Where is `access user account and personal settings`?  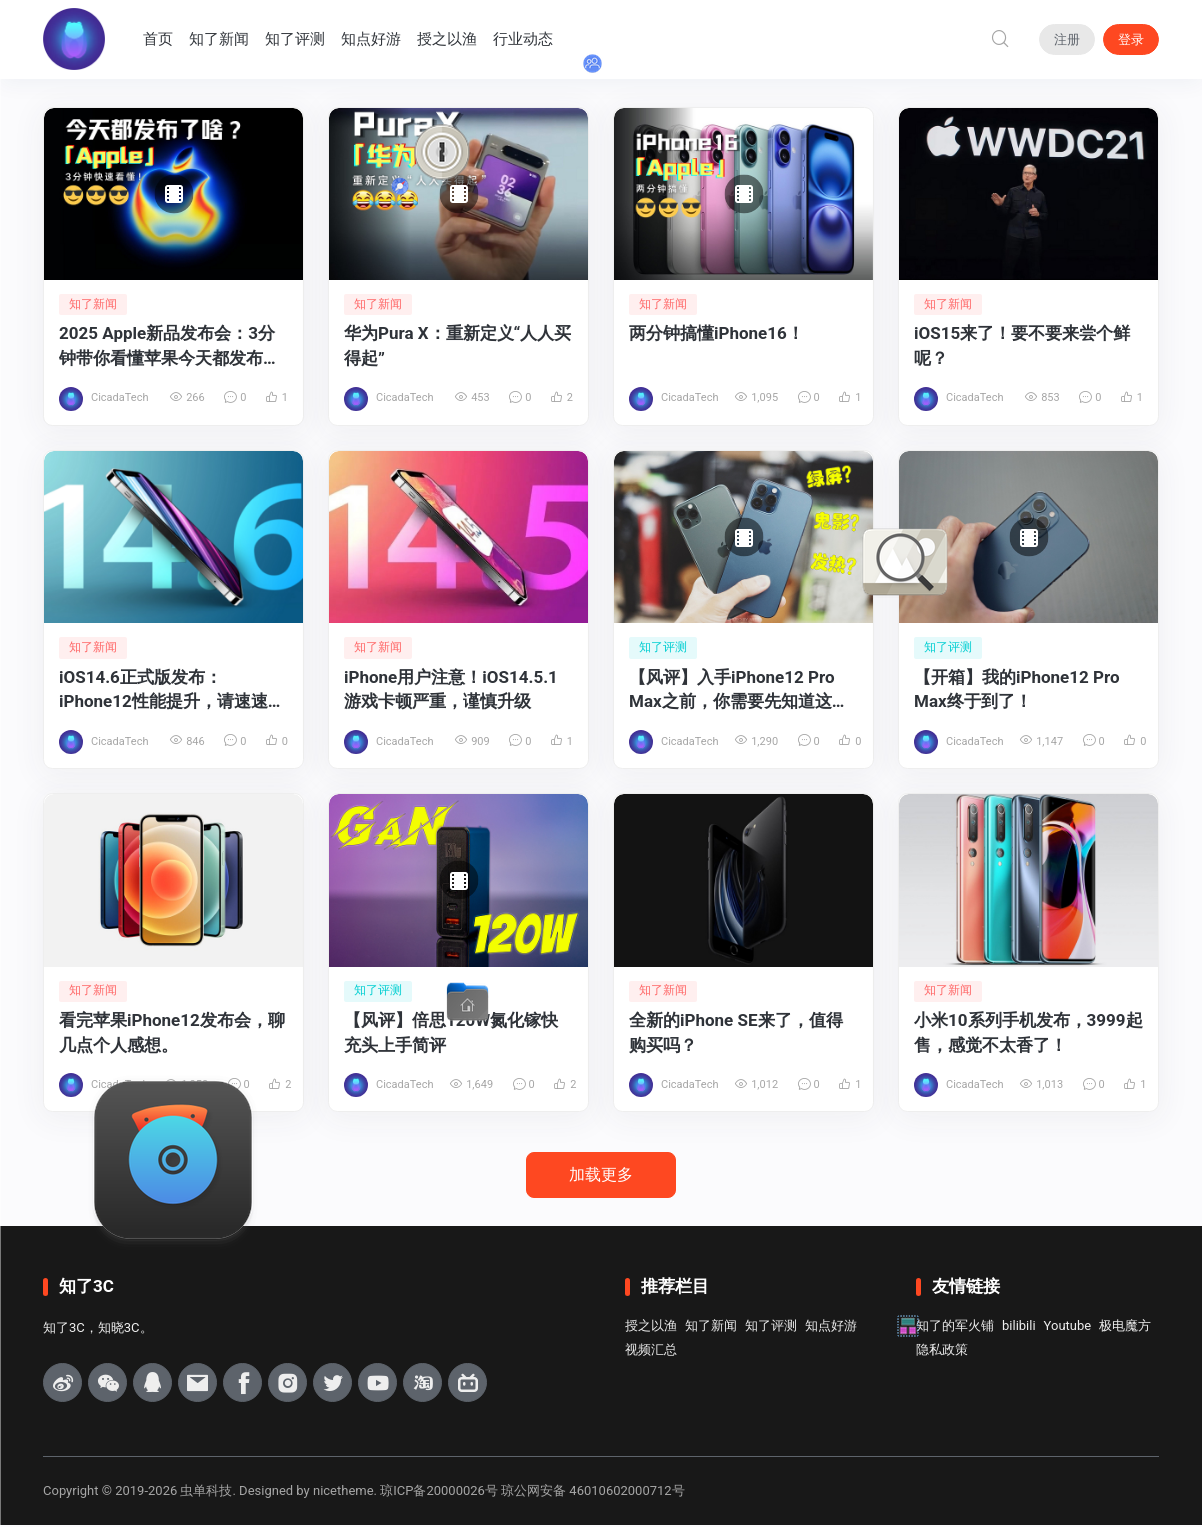
access user account and personal settings is located at coordinates (592, 63).